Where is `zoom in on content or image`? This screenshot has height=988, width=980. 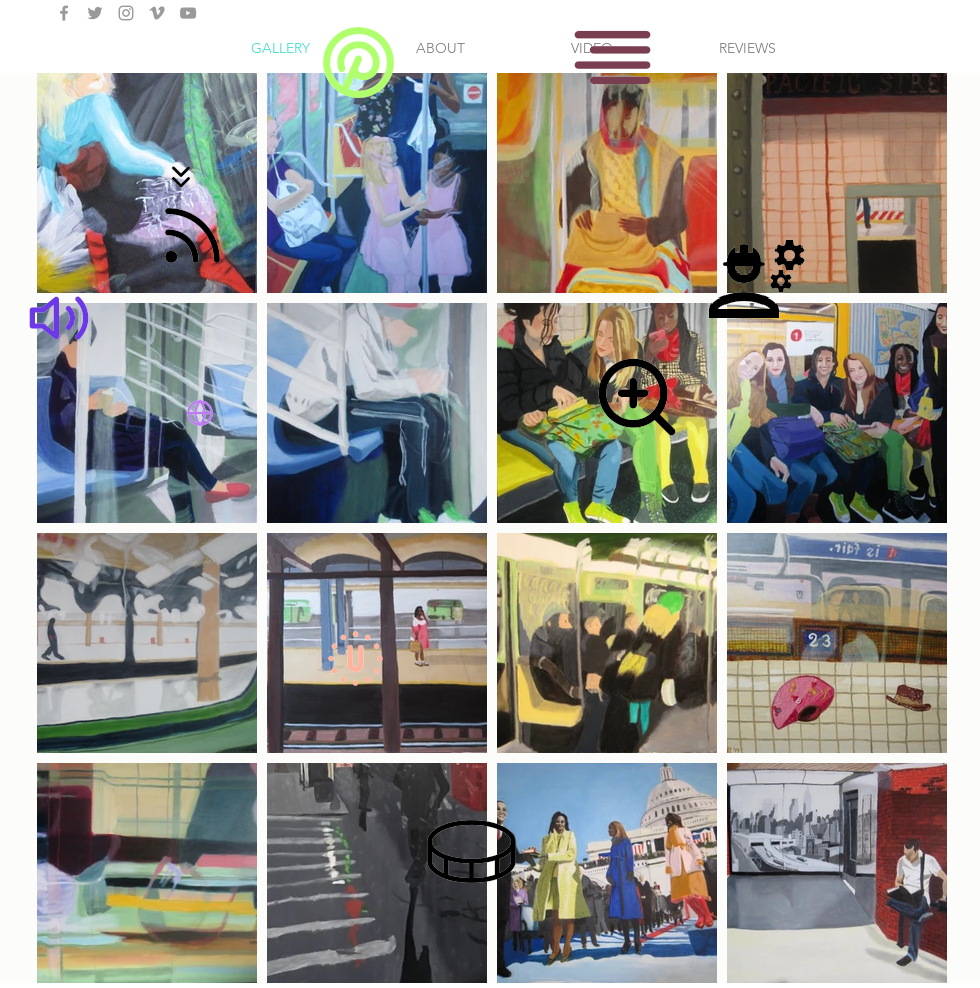 zoom in on content or image is located at coordinates (637, 397).